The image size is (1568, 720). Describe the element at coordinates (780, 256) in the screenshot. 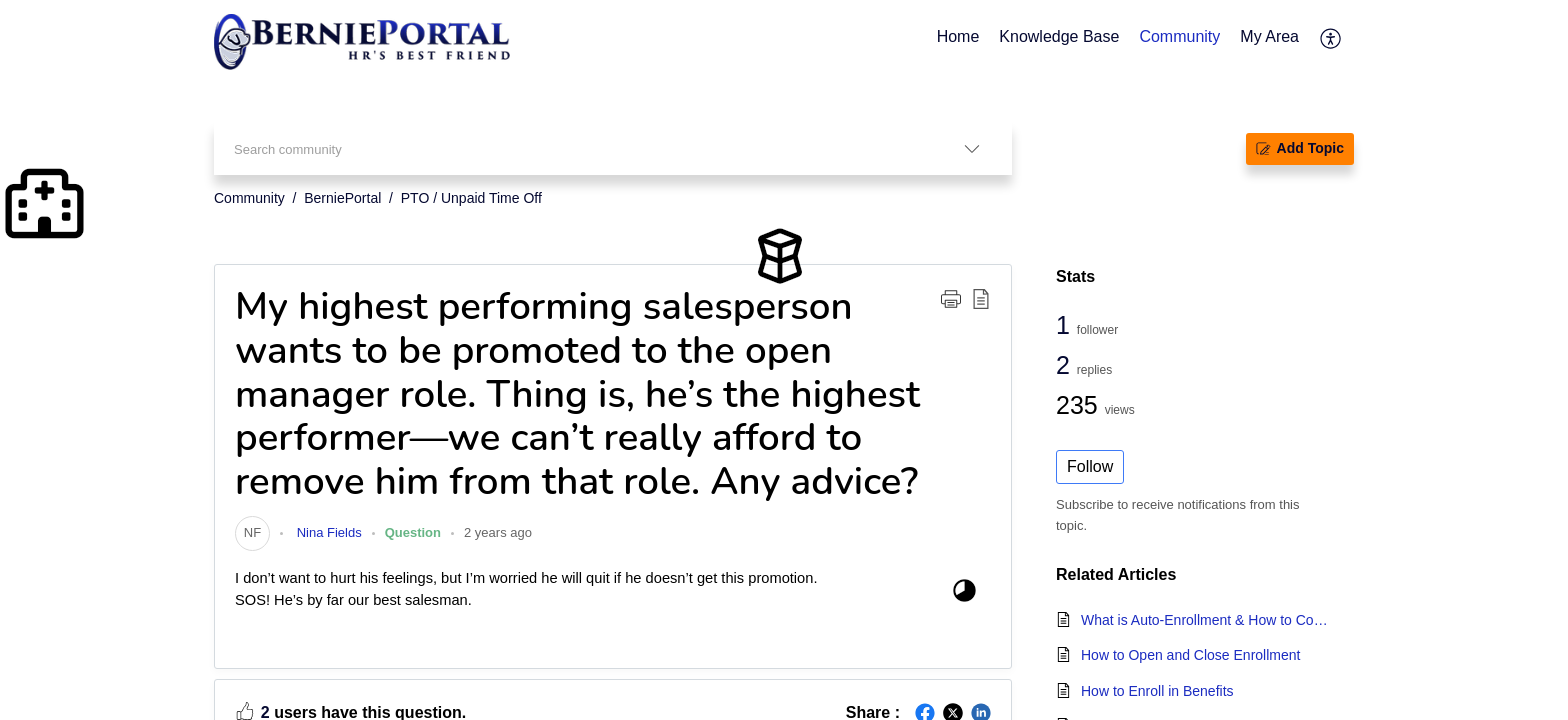

I see `view 3D object or model` at that location.